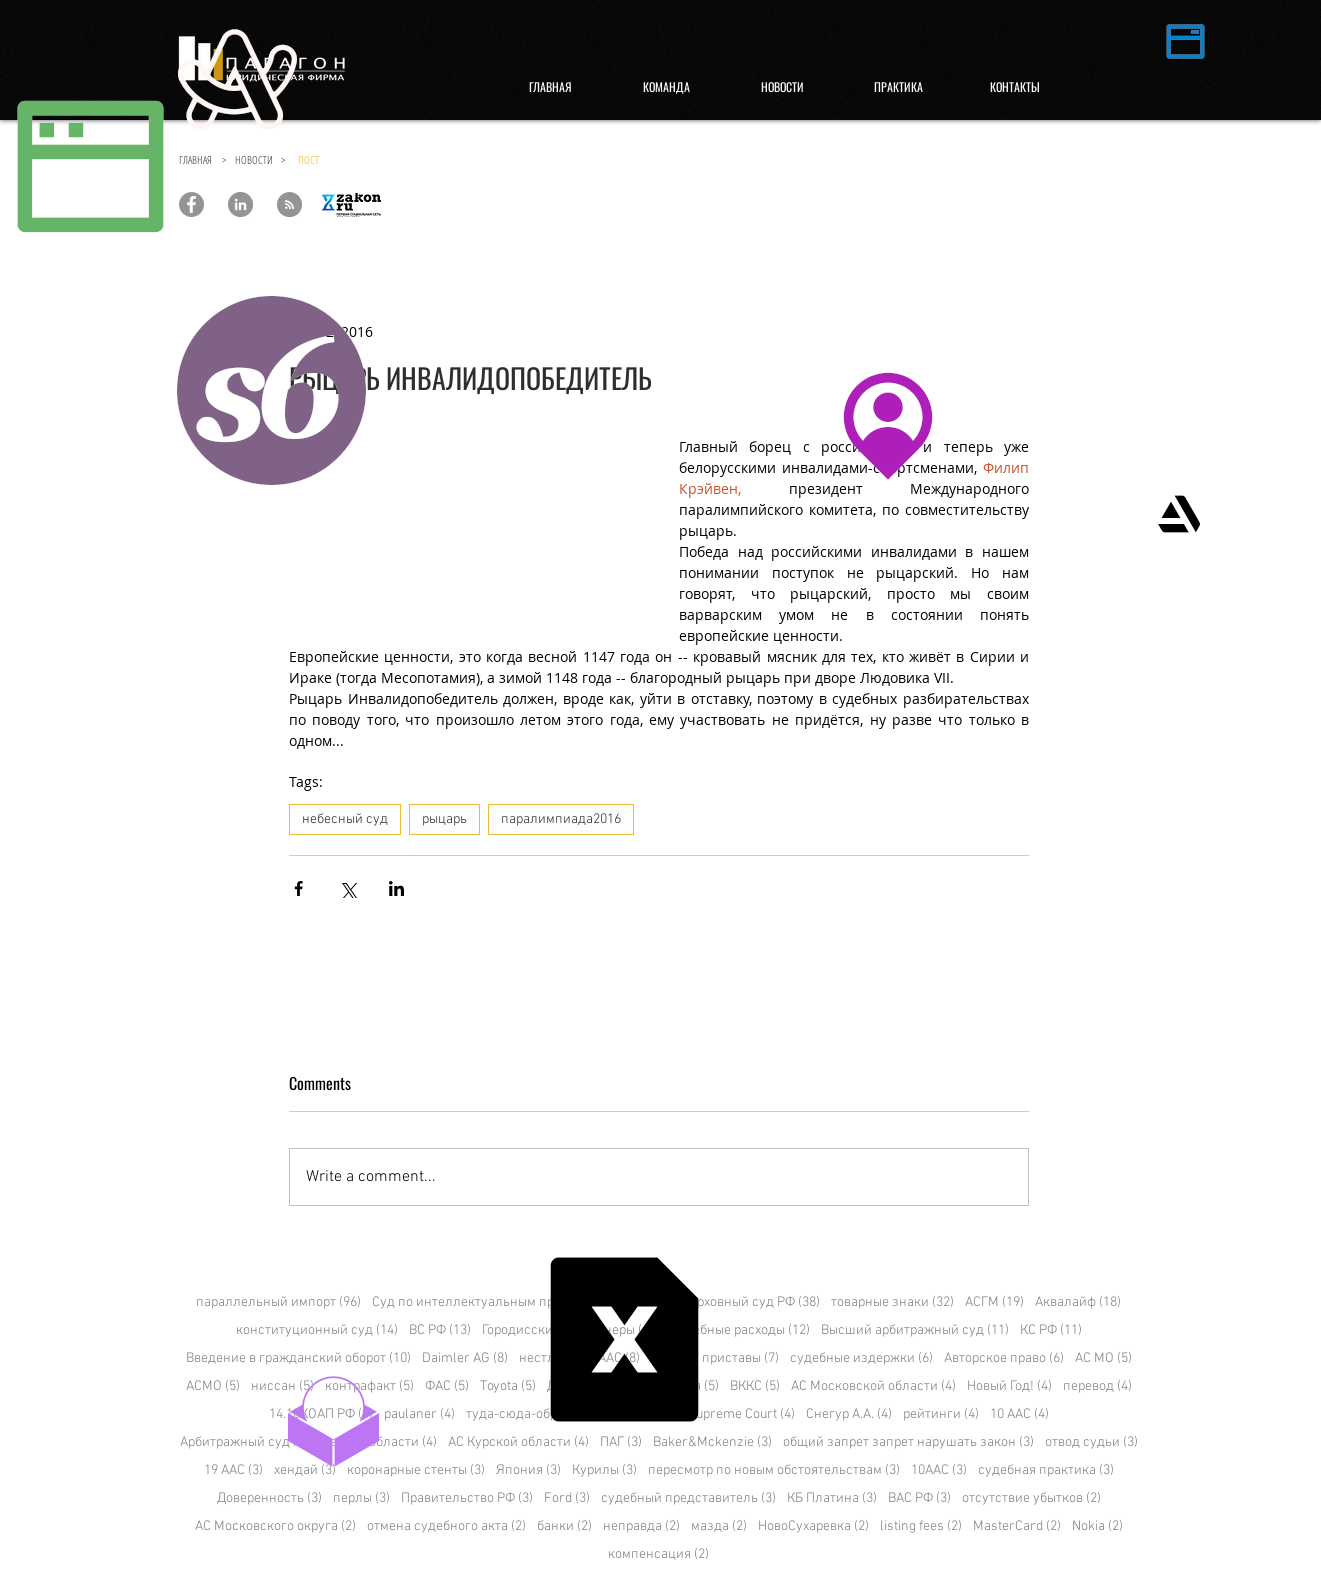  What do you see at coordinates (237, 79) in the screenshot?
I see `open the Arc browser` at bounding box center [237, 79].